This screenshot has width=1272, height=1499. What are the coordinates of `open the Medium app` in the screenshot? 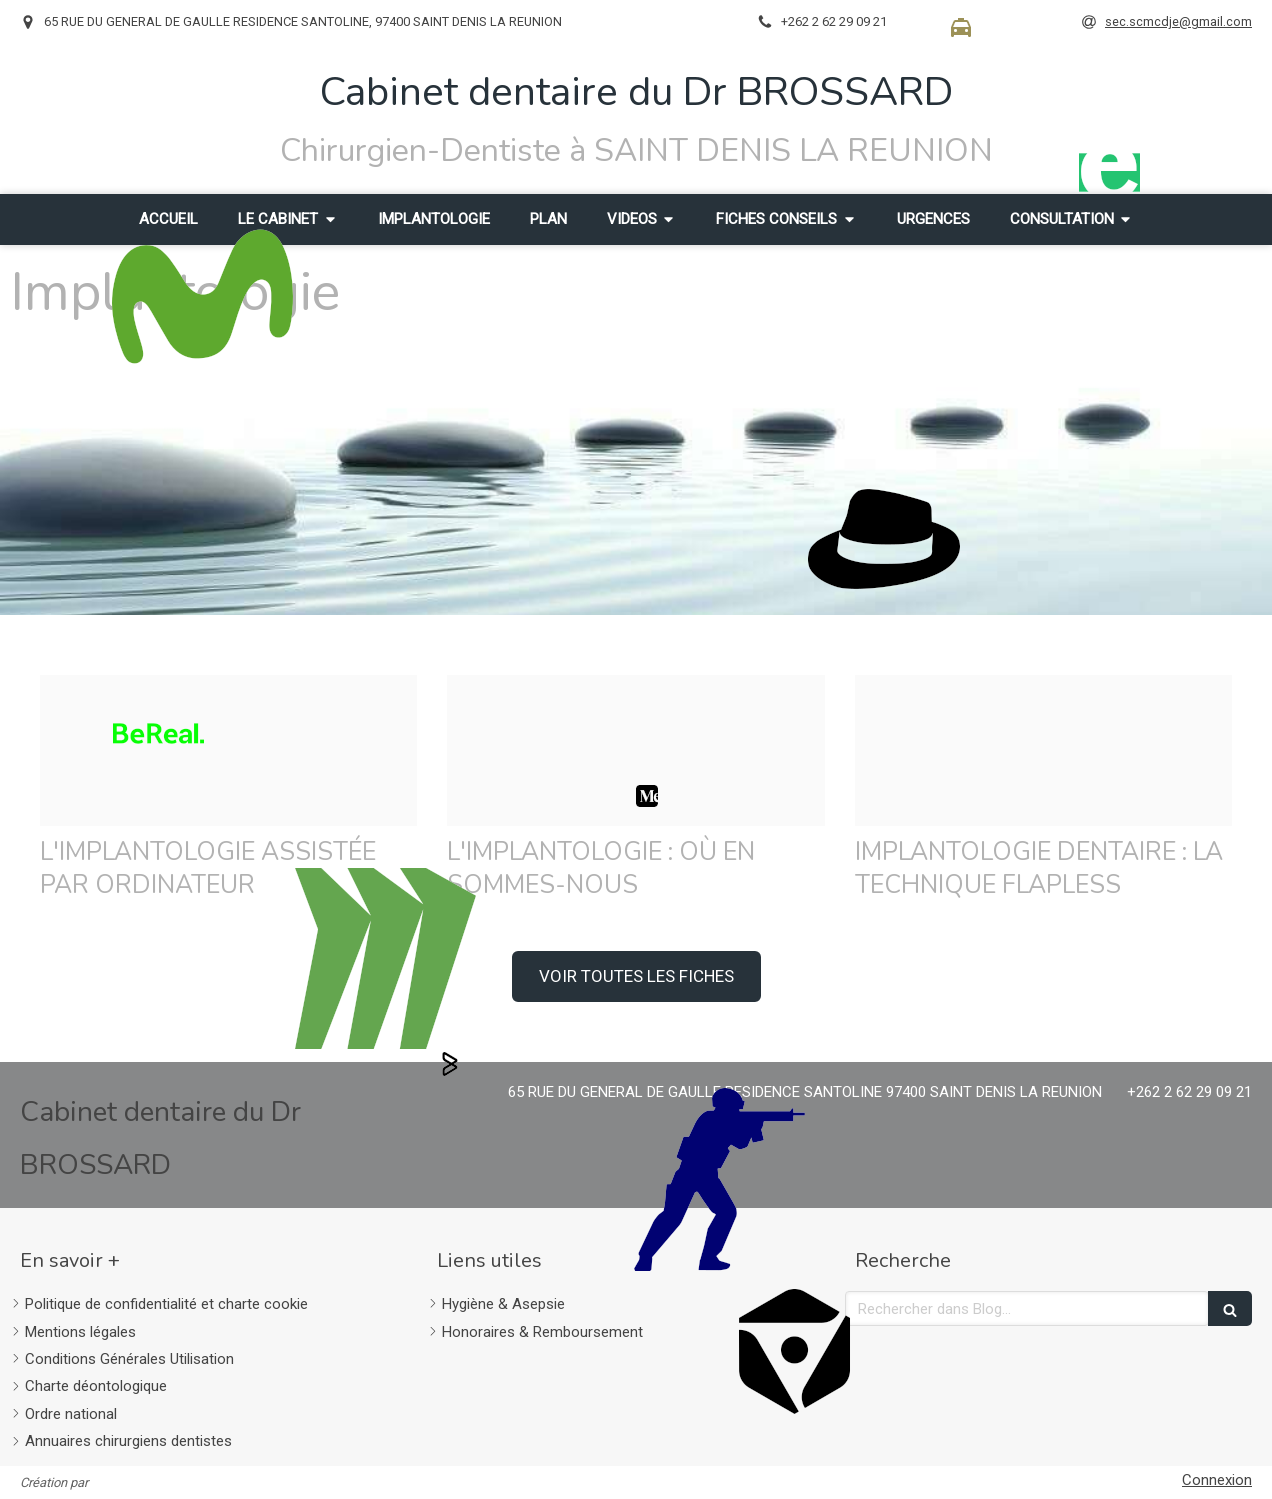 It's located at (647, 796).